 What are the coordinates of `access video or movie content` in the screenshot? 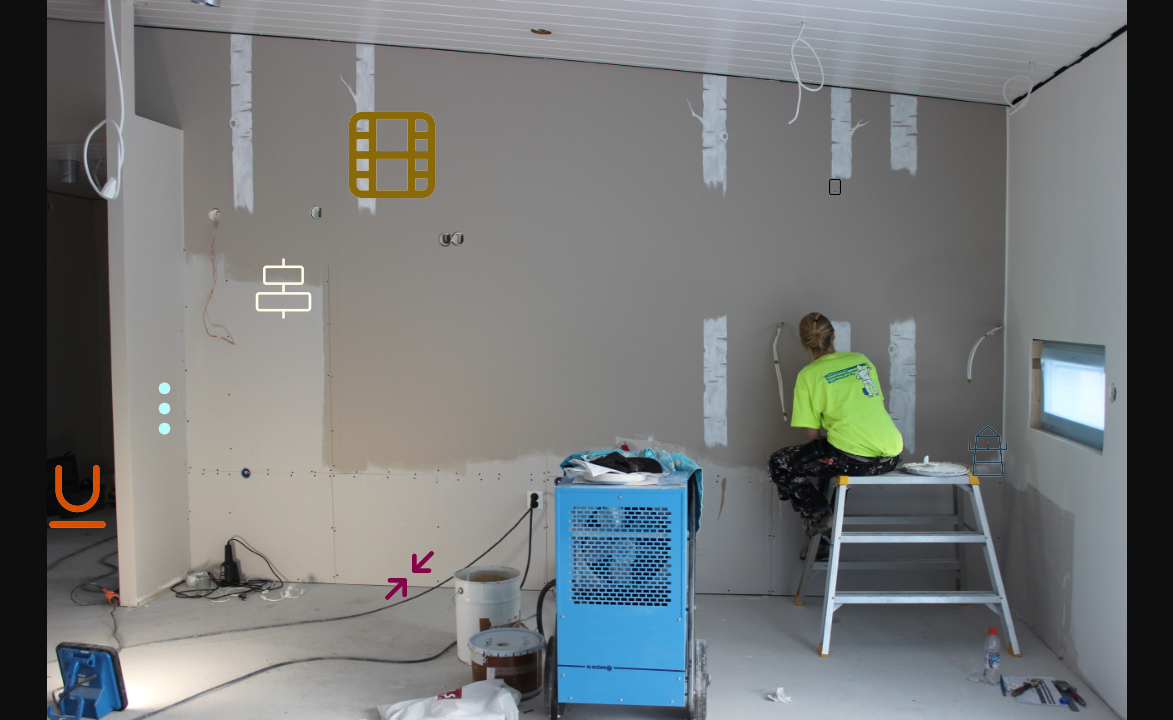 It's located at (392, 155).